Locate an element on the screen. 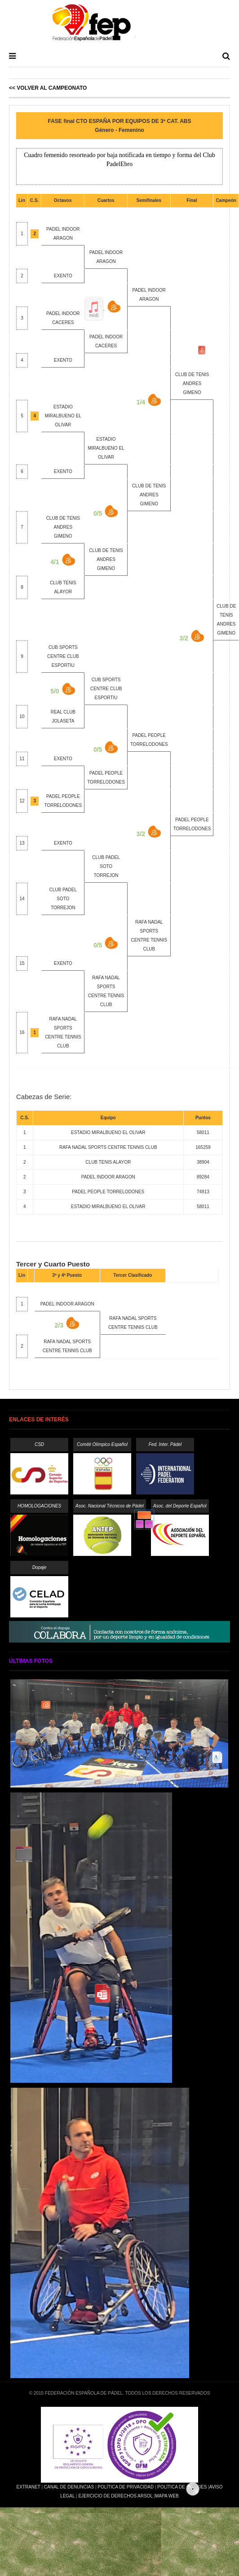  java archive file (.jar) is located at coordinates (202, 350).